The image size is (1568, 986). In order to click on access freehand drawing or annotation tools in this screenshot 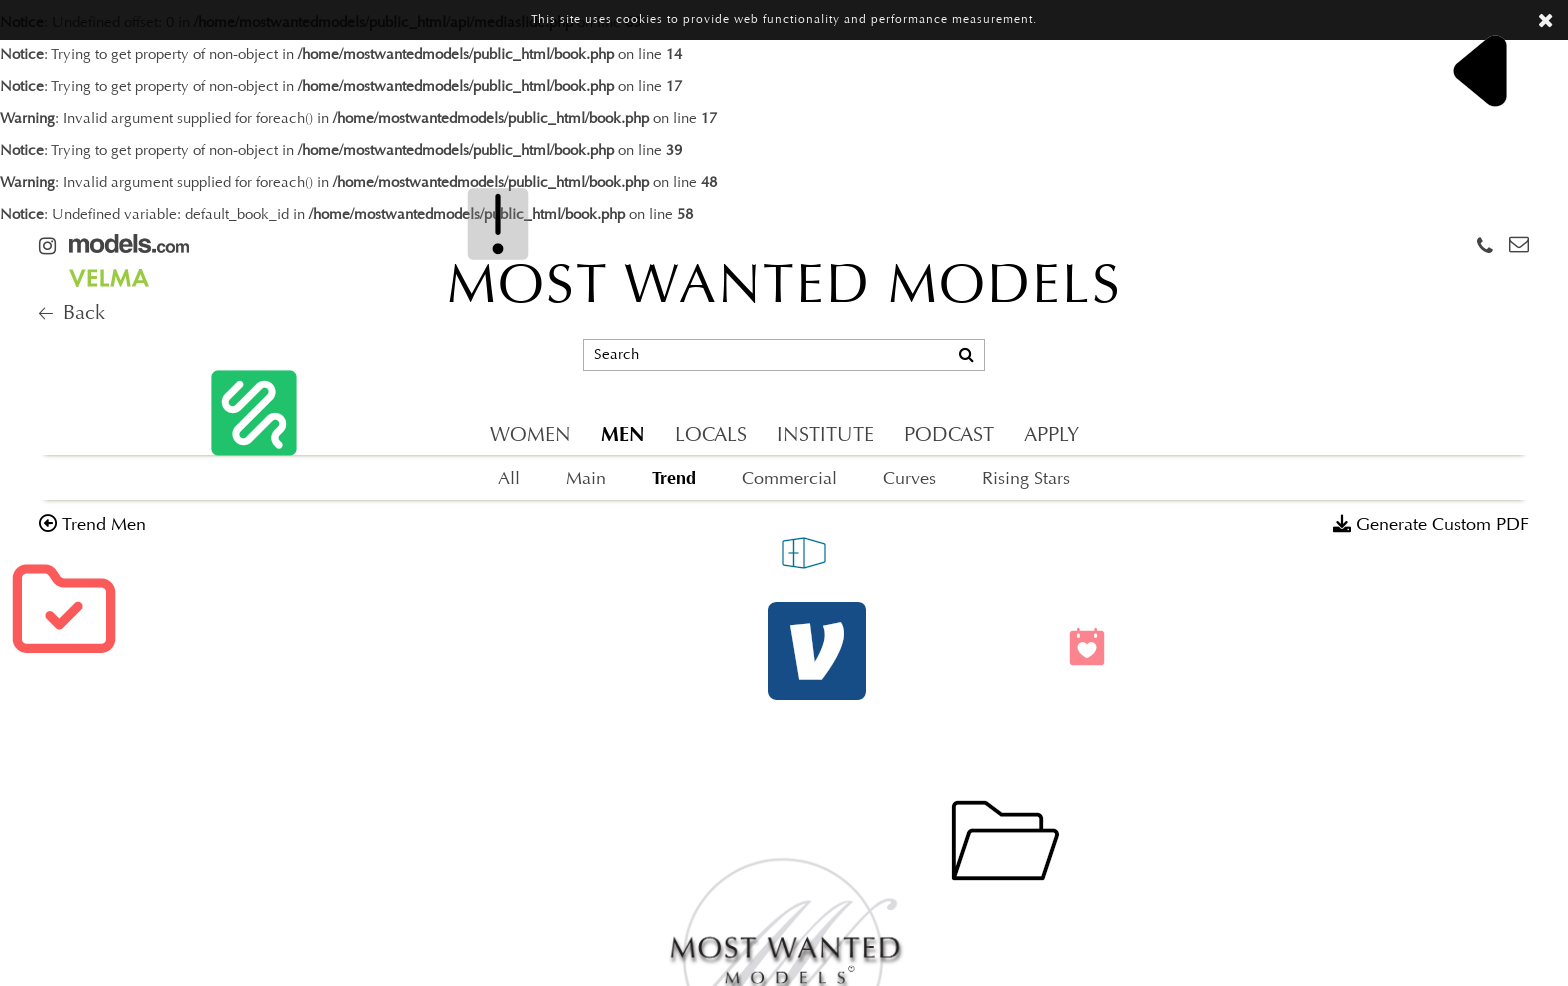, I will do `click(254, 413)`.